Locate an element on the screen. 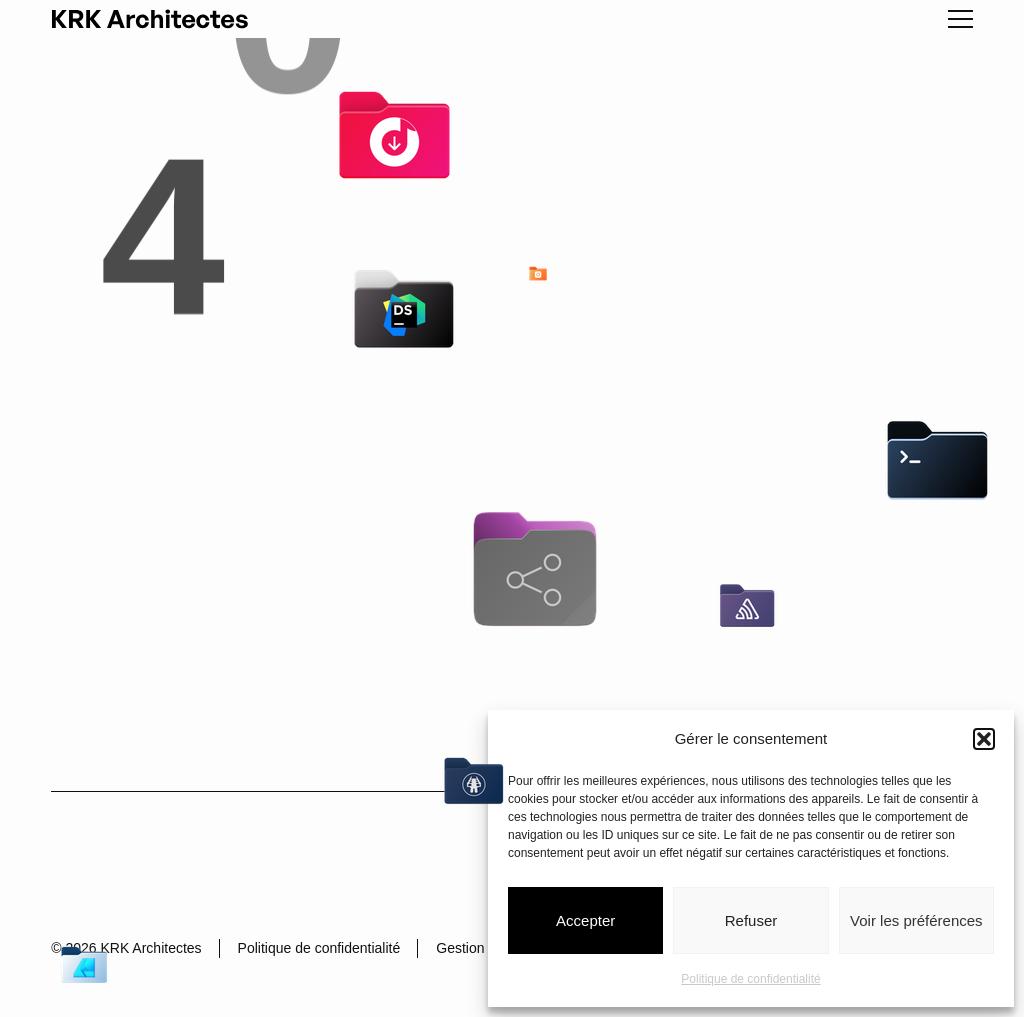 The width and height of the screenshot is (1024, 1017). folder containing JetBrains DataSpell project files is located at coordinates (403, 311).